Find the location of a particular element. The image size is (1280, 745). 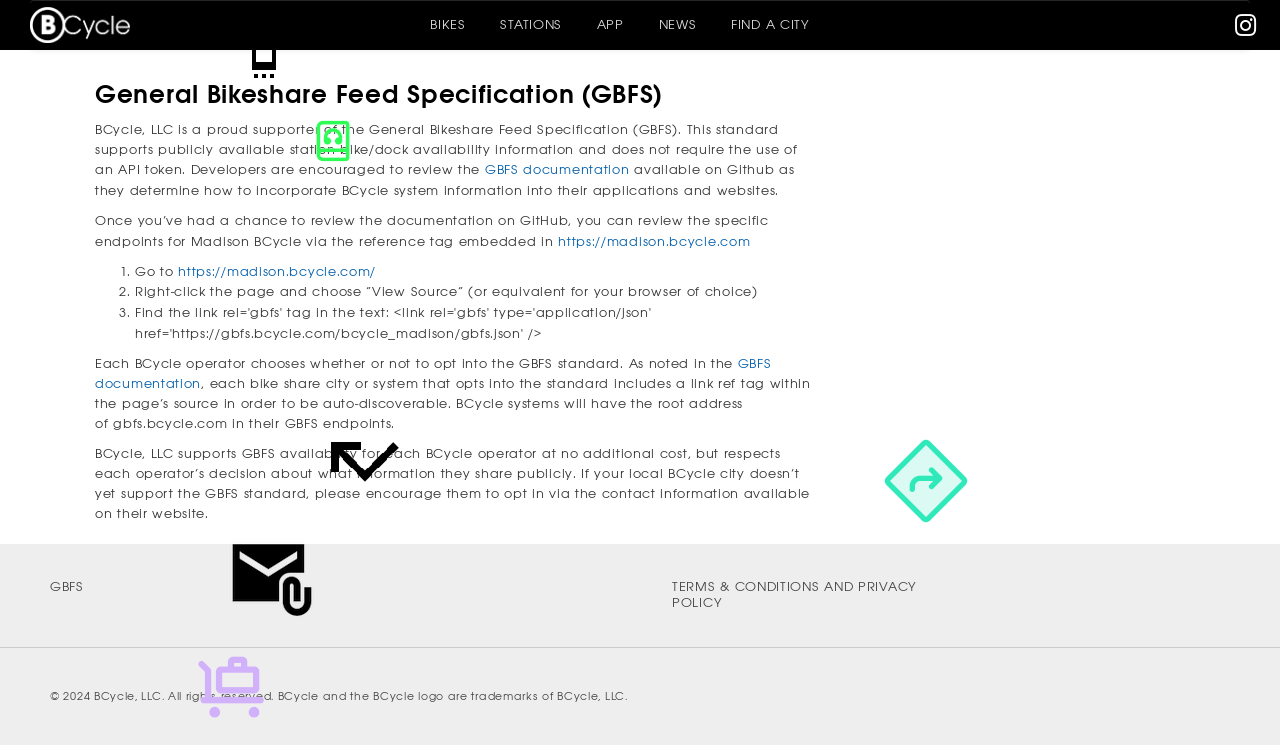

attach a file to an email is located at coordinates (272, 580).